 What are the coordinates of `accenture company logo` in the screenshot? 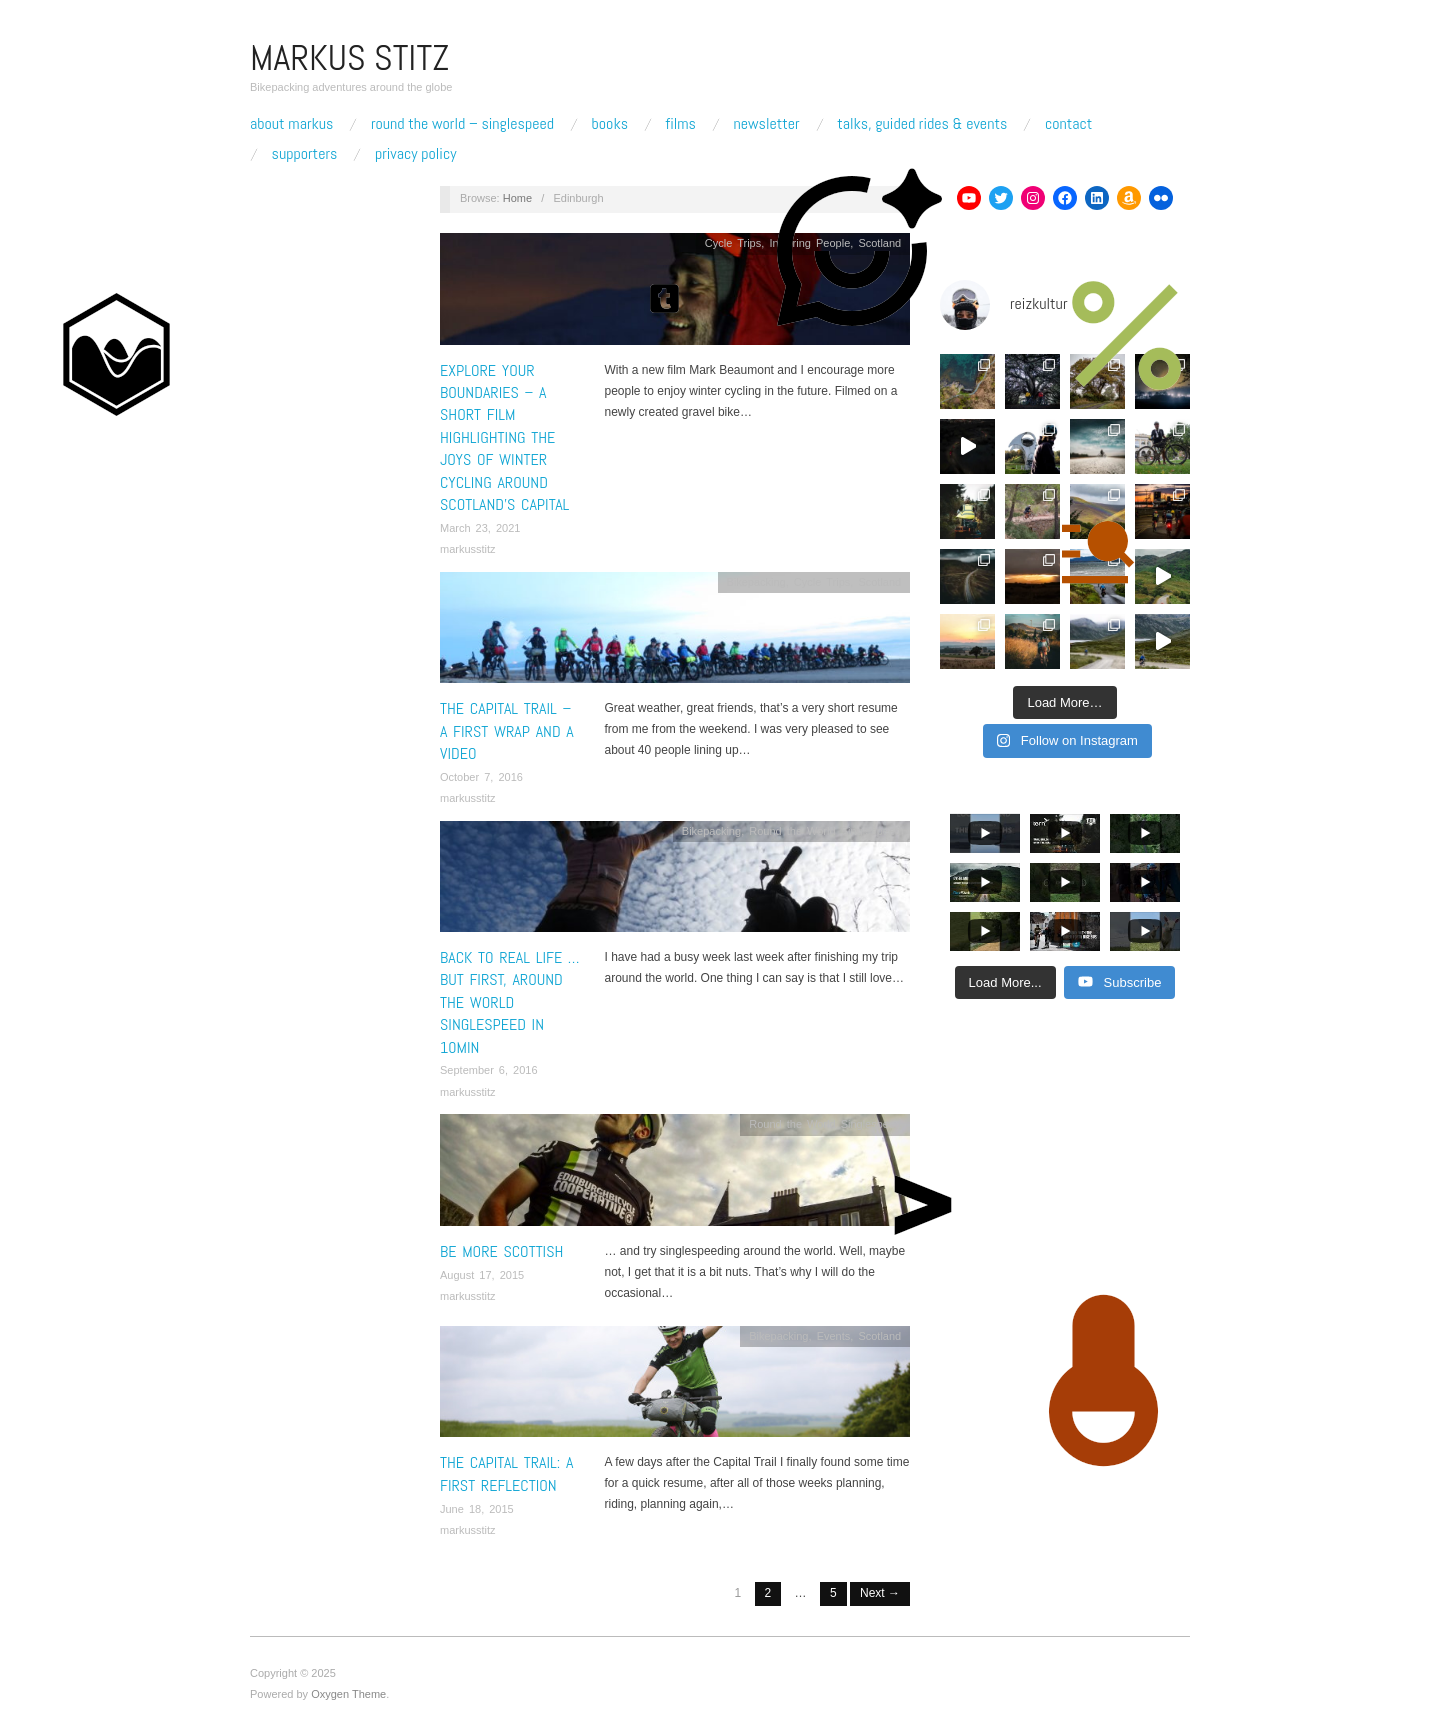 It's located at (923, 1205).